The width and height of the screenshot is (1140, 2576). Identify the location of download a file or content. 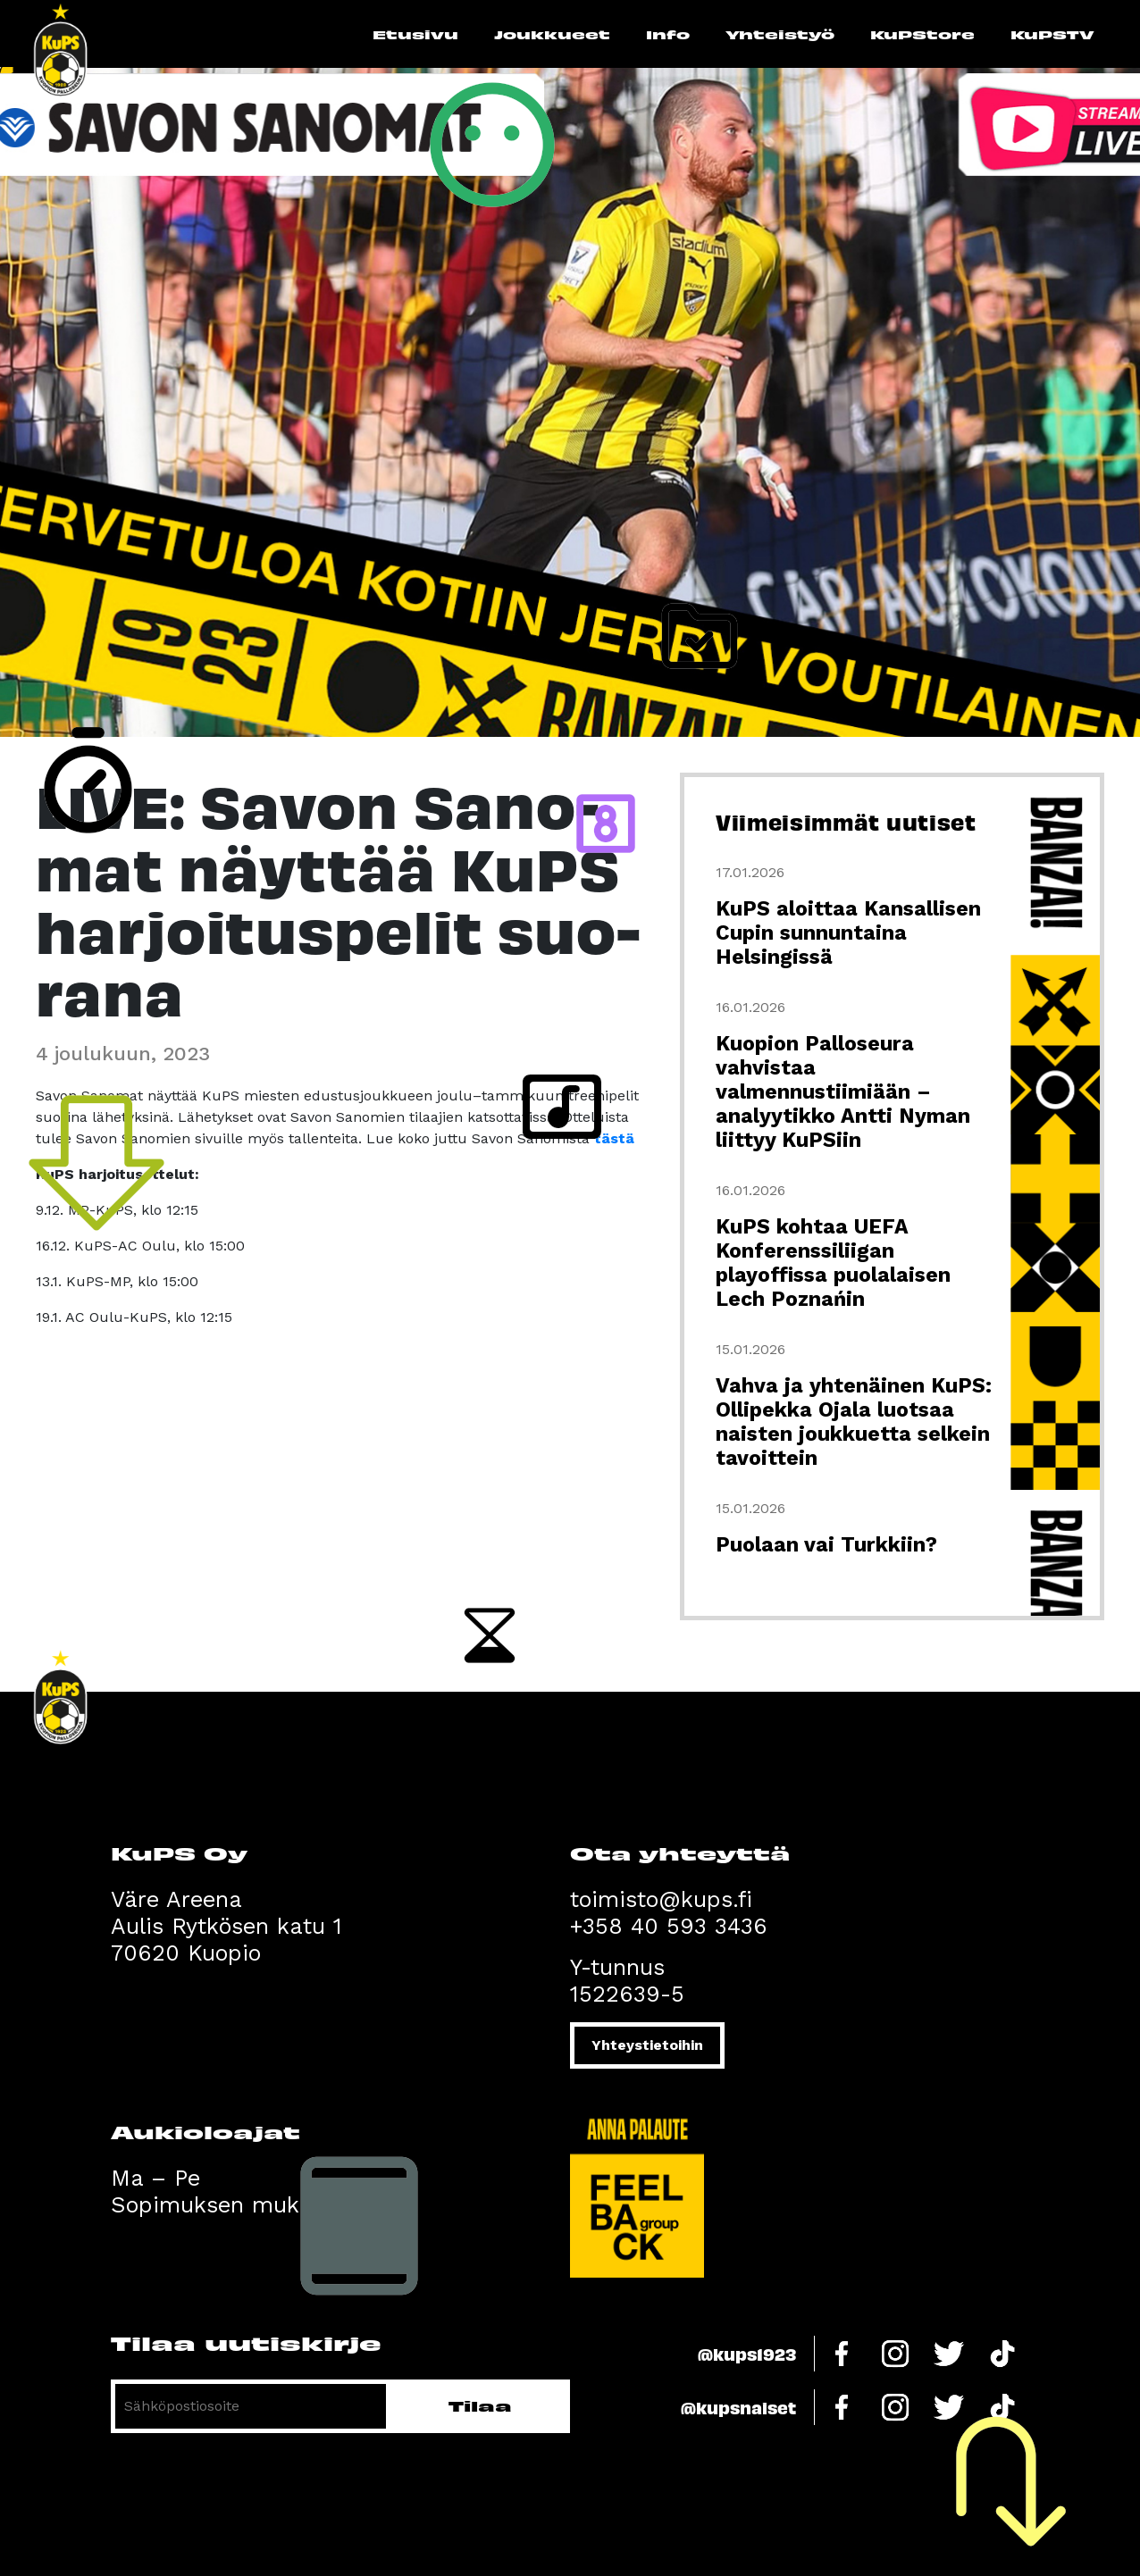
(96, 1158).